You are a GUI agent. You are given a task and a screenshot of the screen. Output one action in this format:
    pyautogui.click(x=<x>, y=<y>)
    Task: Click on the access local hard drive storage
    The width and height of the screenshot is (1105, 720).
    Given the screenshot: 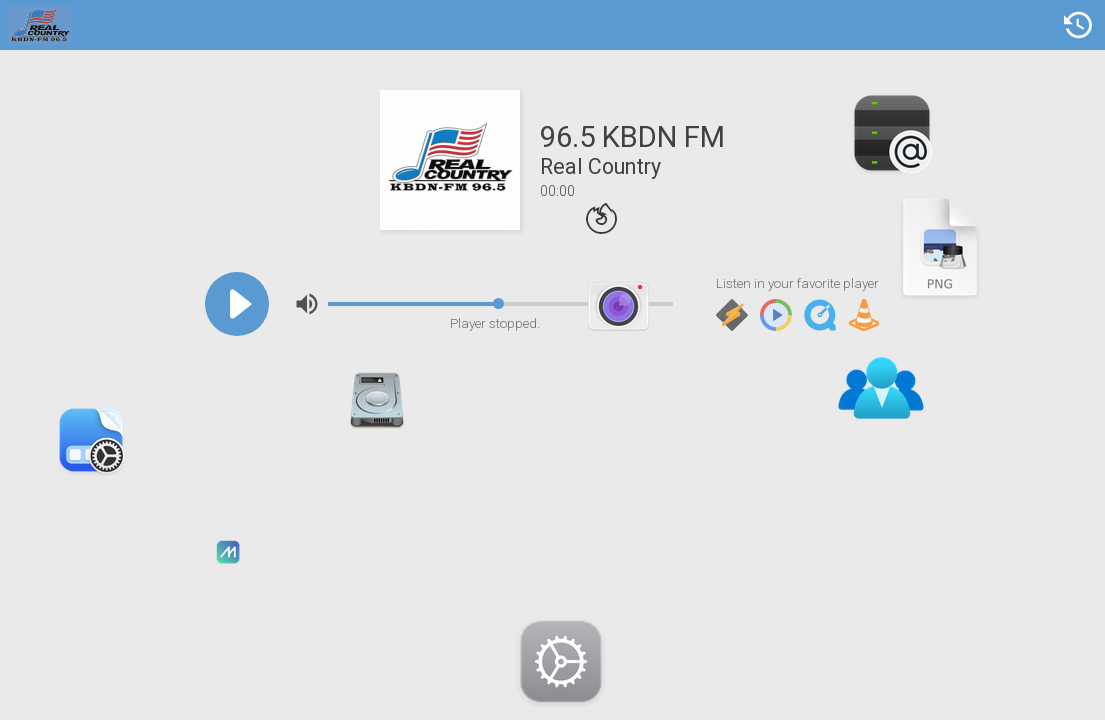 What is the action you would take?
    pyautogui.click(x=377, y=400)
    